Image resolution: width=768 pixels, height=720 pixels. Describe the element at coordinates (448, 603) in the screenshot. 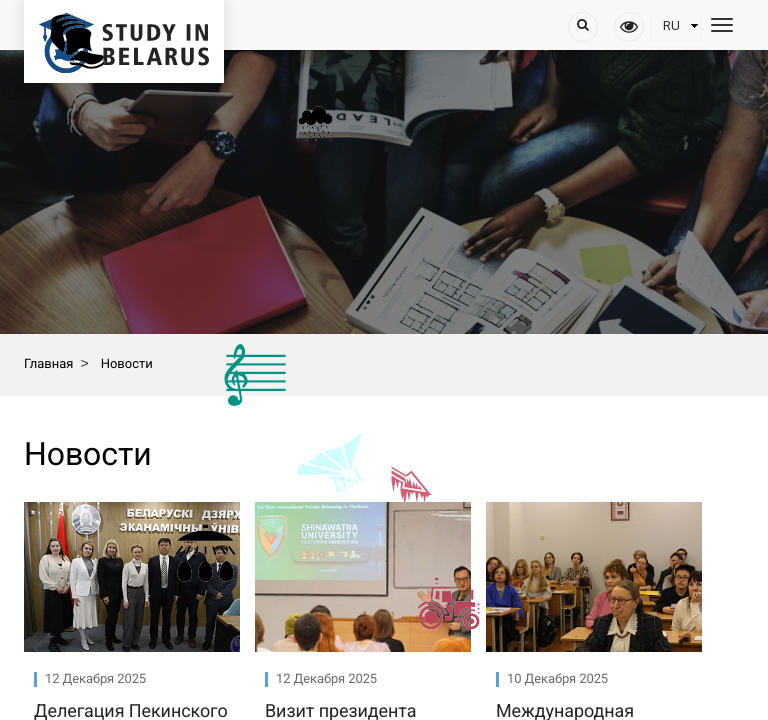

I see `access farming or agricultural features` at that location.